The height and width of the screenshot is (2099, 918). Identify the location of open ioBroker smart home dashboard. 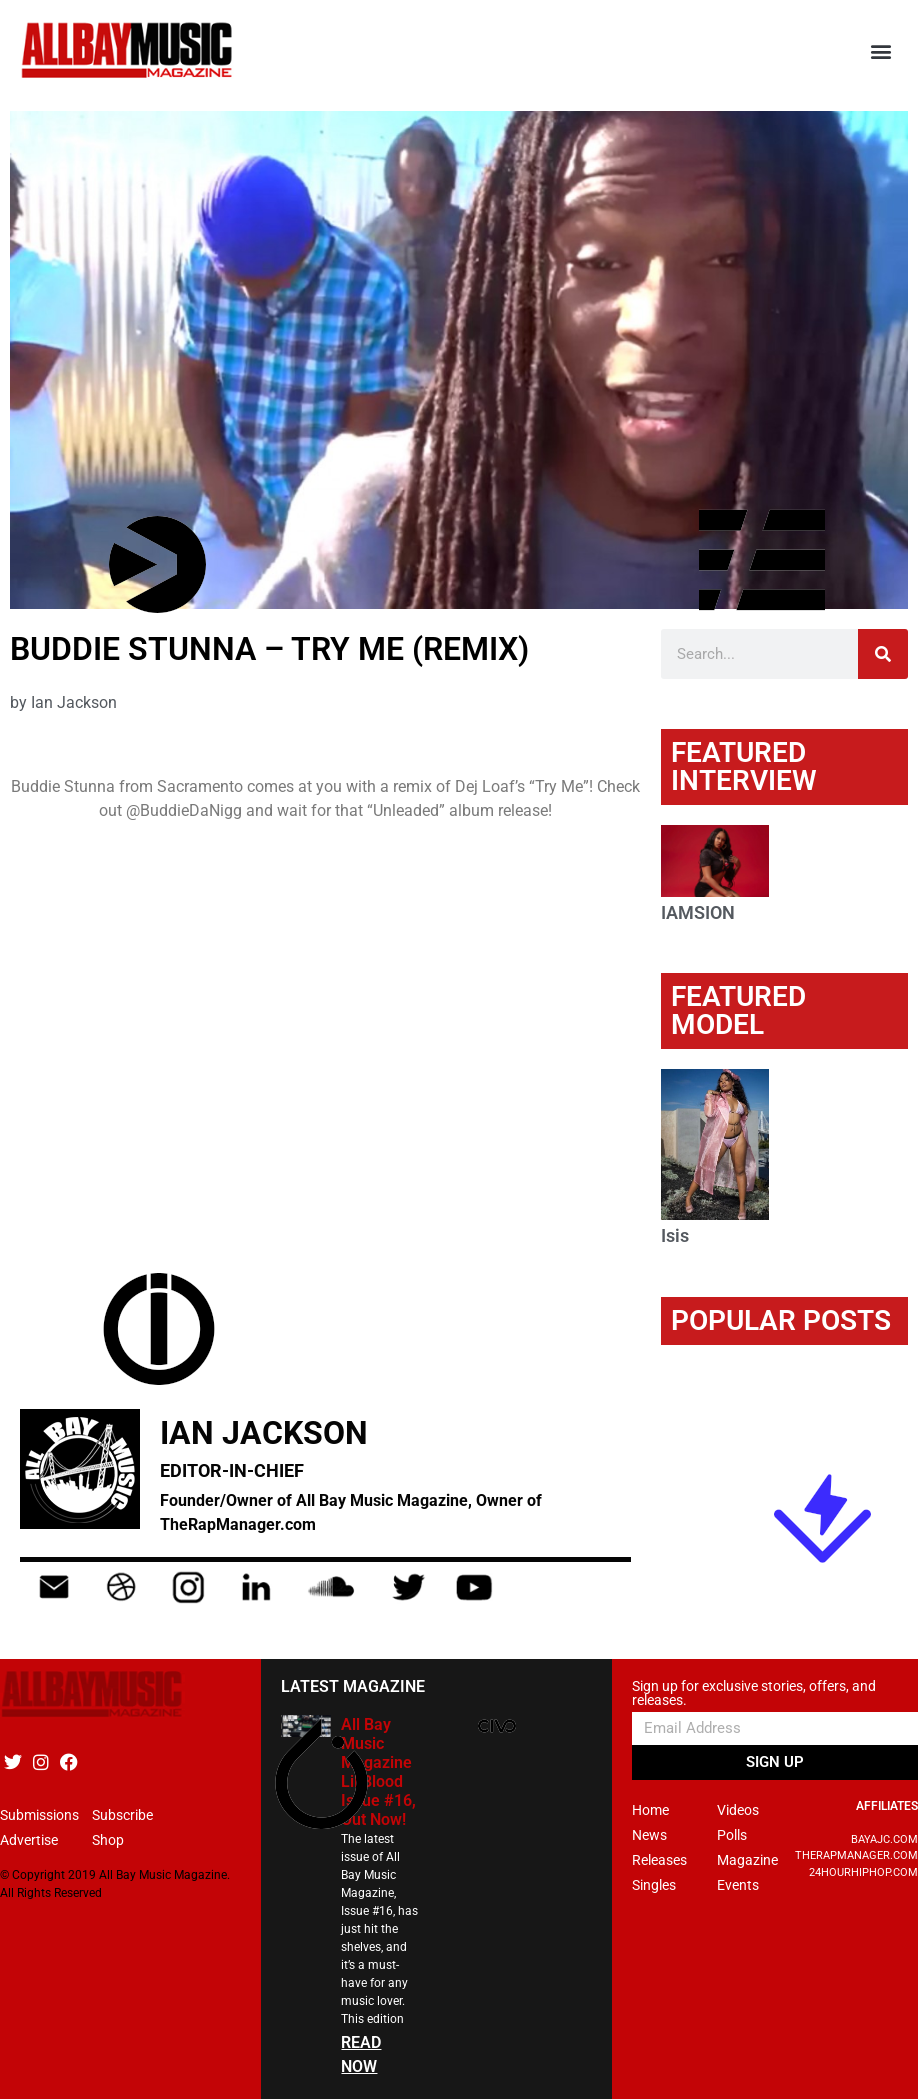
(159, 1329).